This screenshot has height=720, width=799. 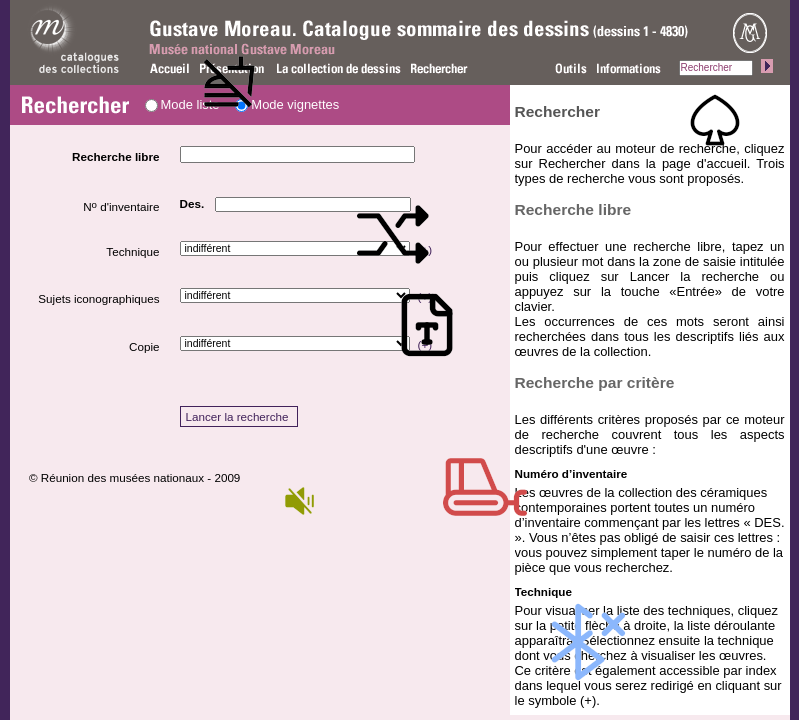 I want to click on spade suit icon for card games, so click(x=715, y=121).